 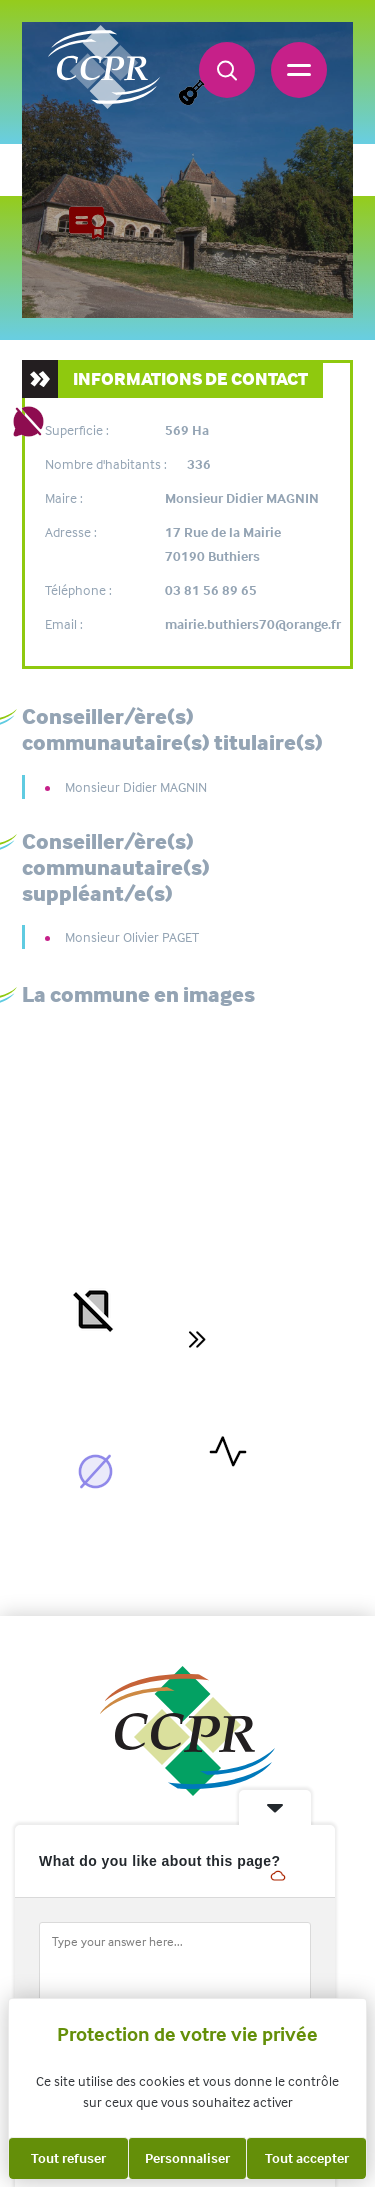 I want to click on access music or instrument tools, so click(x=191, y=92).